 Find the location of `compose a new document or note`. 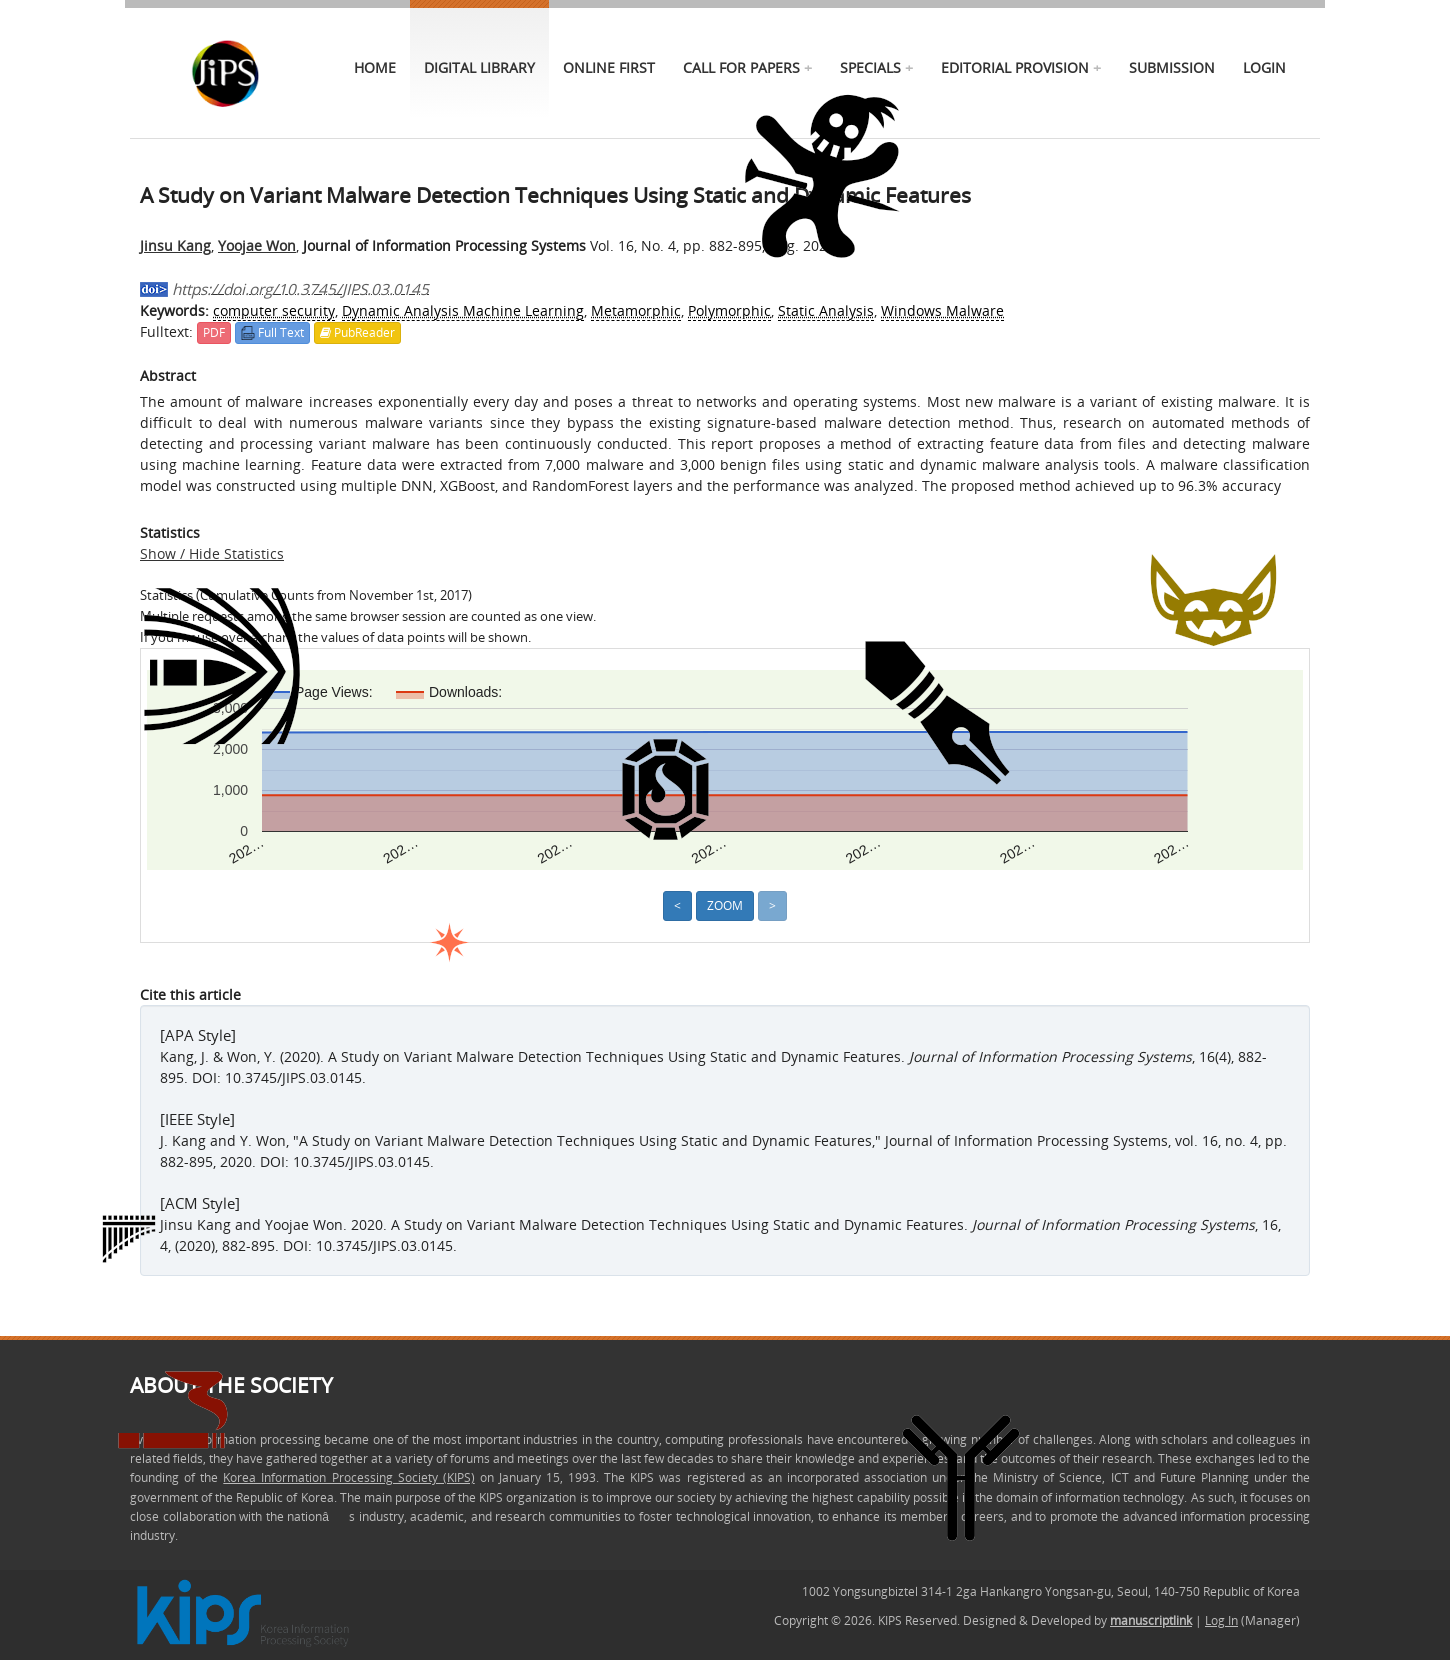

compose a new document or note is located at coordinates (937, 712).